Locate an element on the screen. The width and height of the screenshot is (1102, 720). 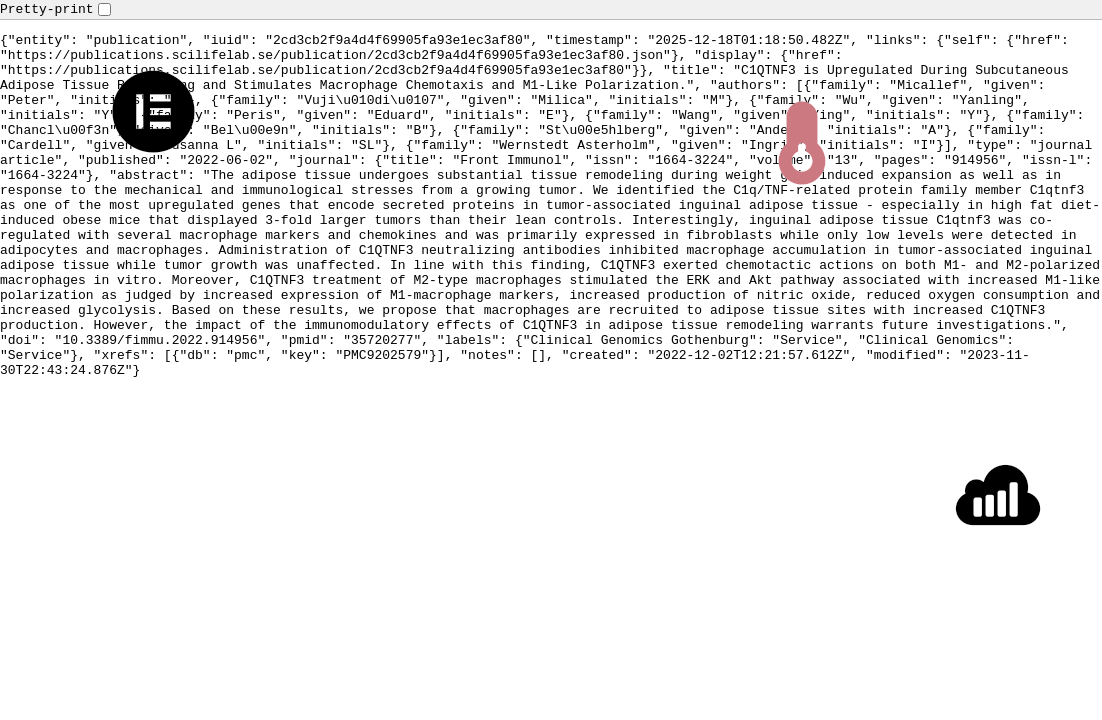
elementor website builder logo is located at coordinates (153, 111).